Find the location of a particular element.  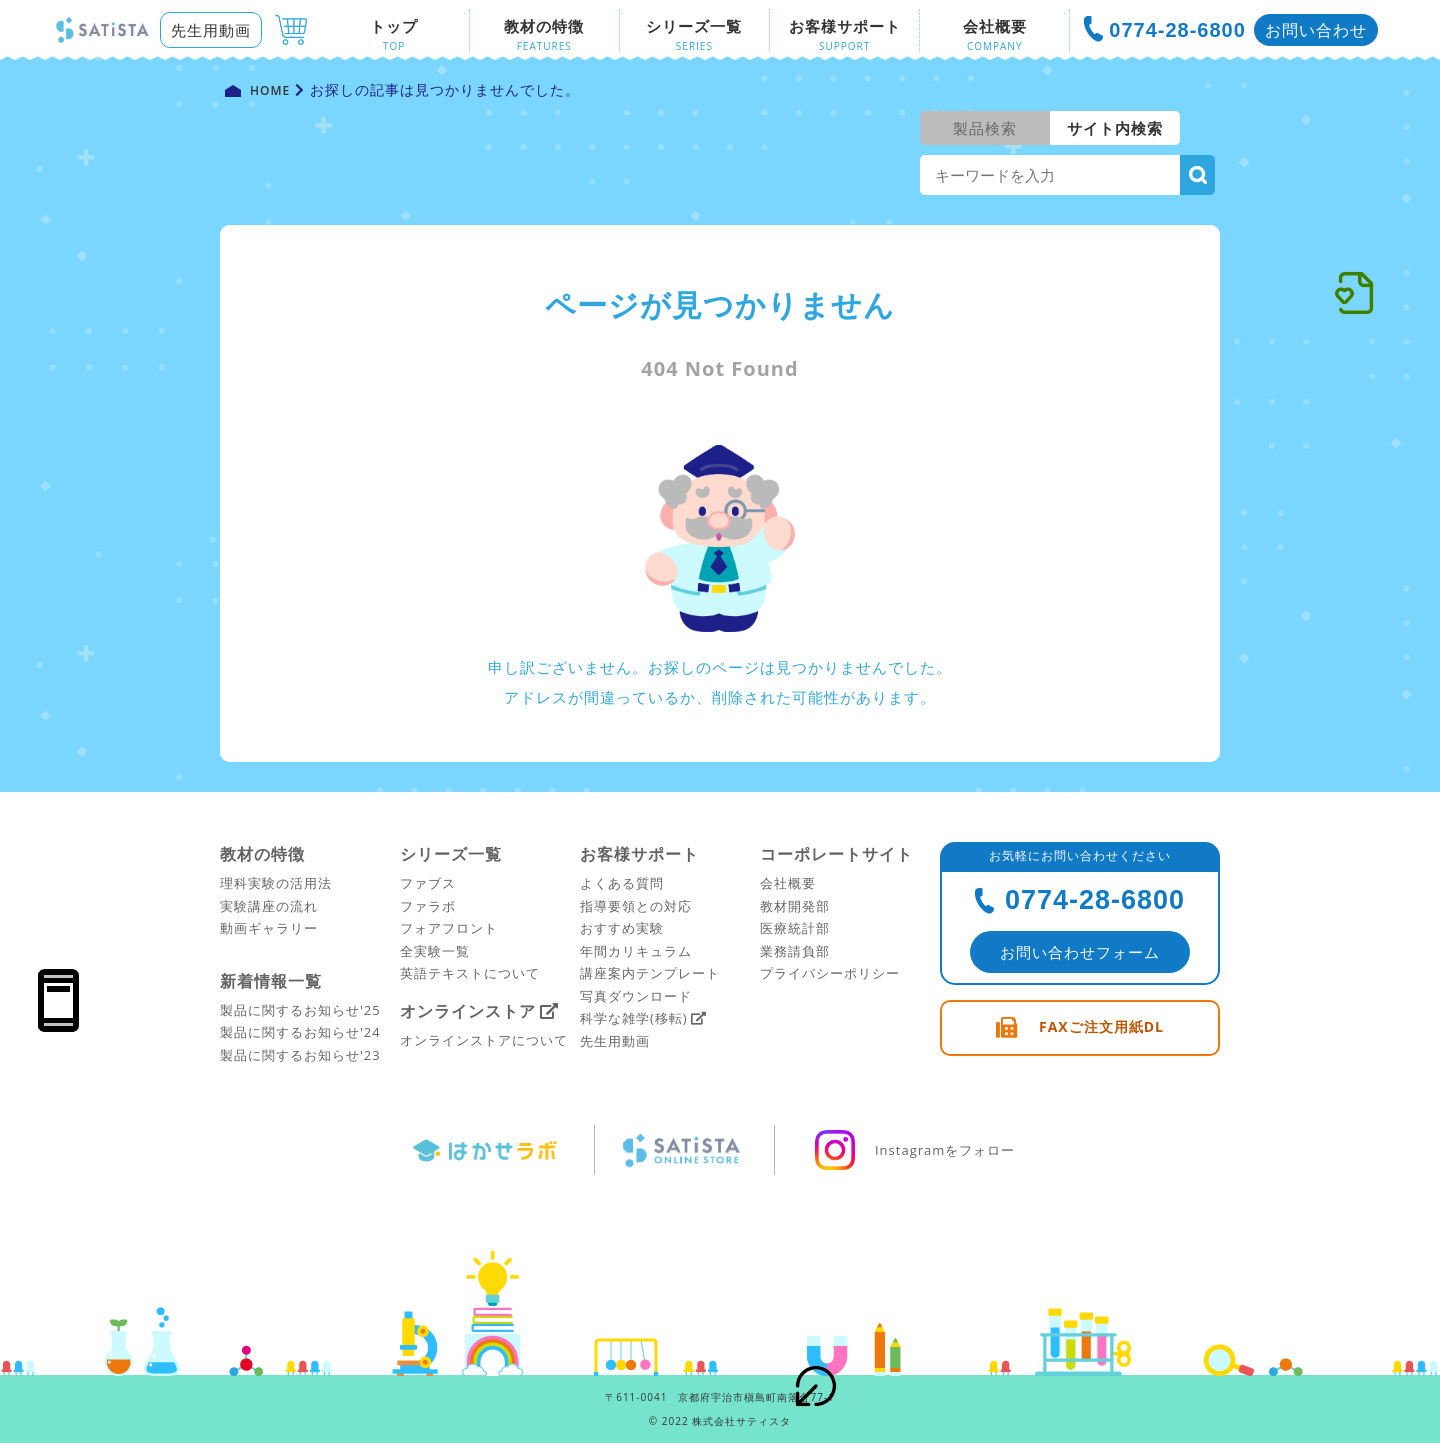

export or download content to the bottom-left is located at coordinates (816, 1386).